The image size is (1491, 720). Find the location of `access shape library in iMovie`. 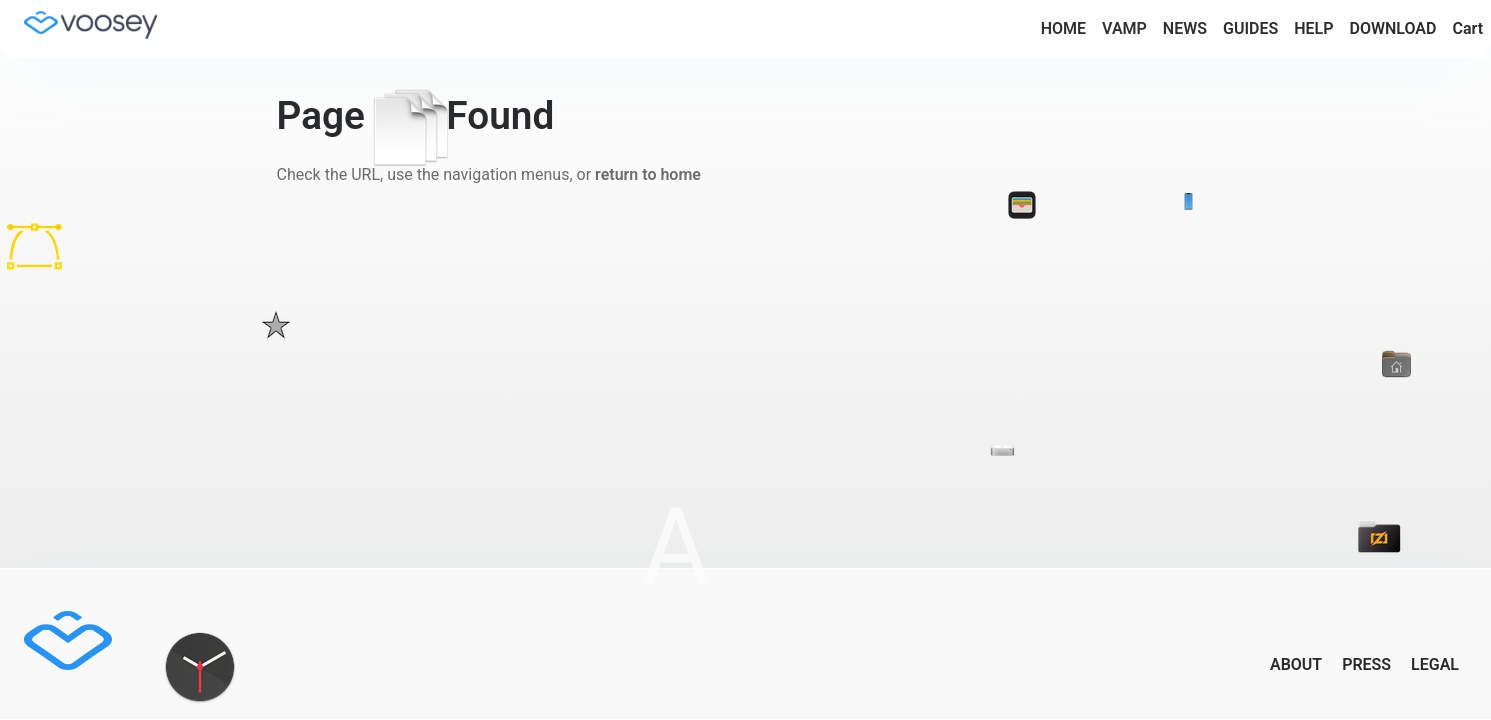

access shape library in iMovie is located at coordinates (34, 246).